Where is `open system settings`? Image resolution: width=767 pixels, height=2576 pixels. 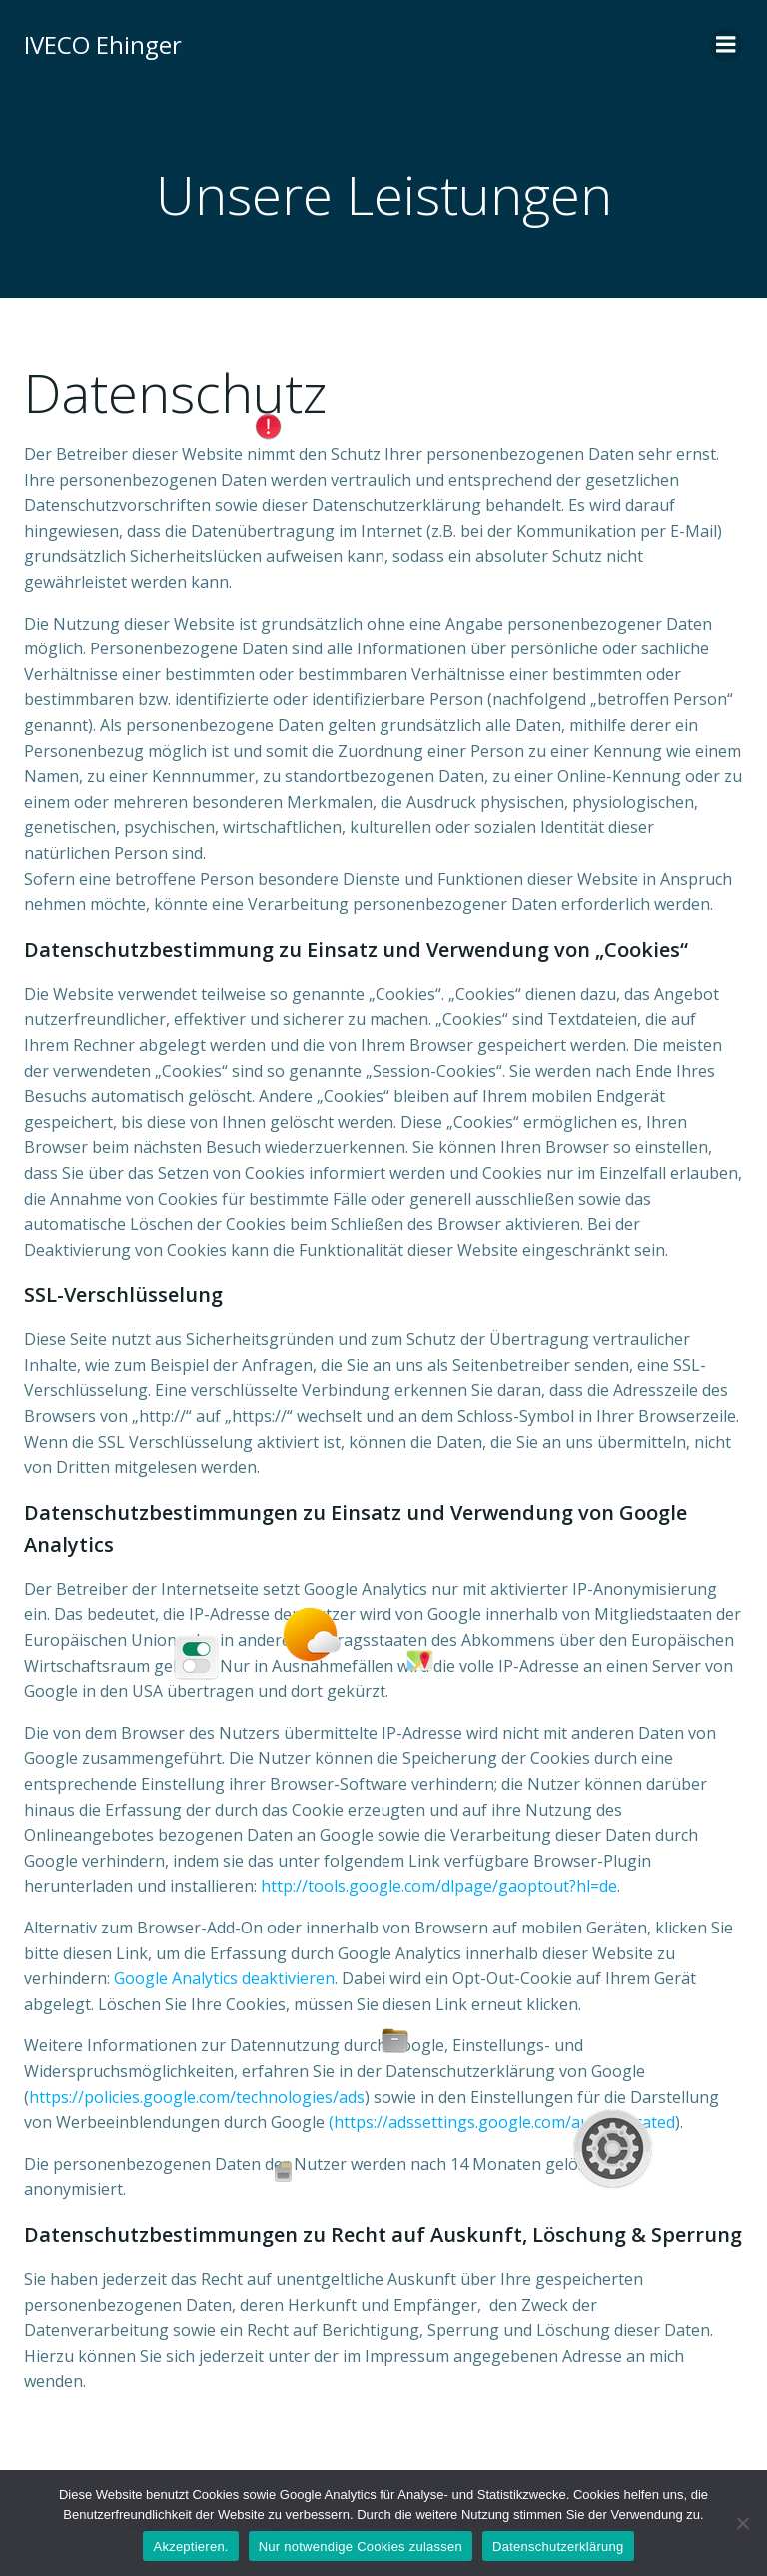
open system settings is located at coordinates (612, 2148).